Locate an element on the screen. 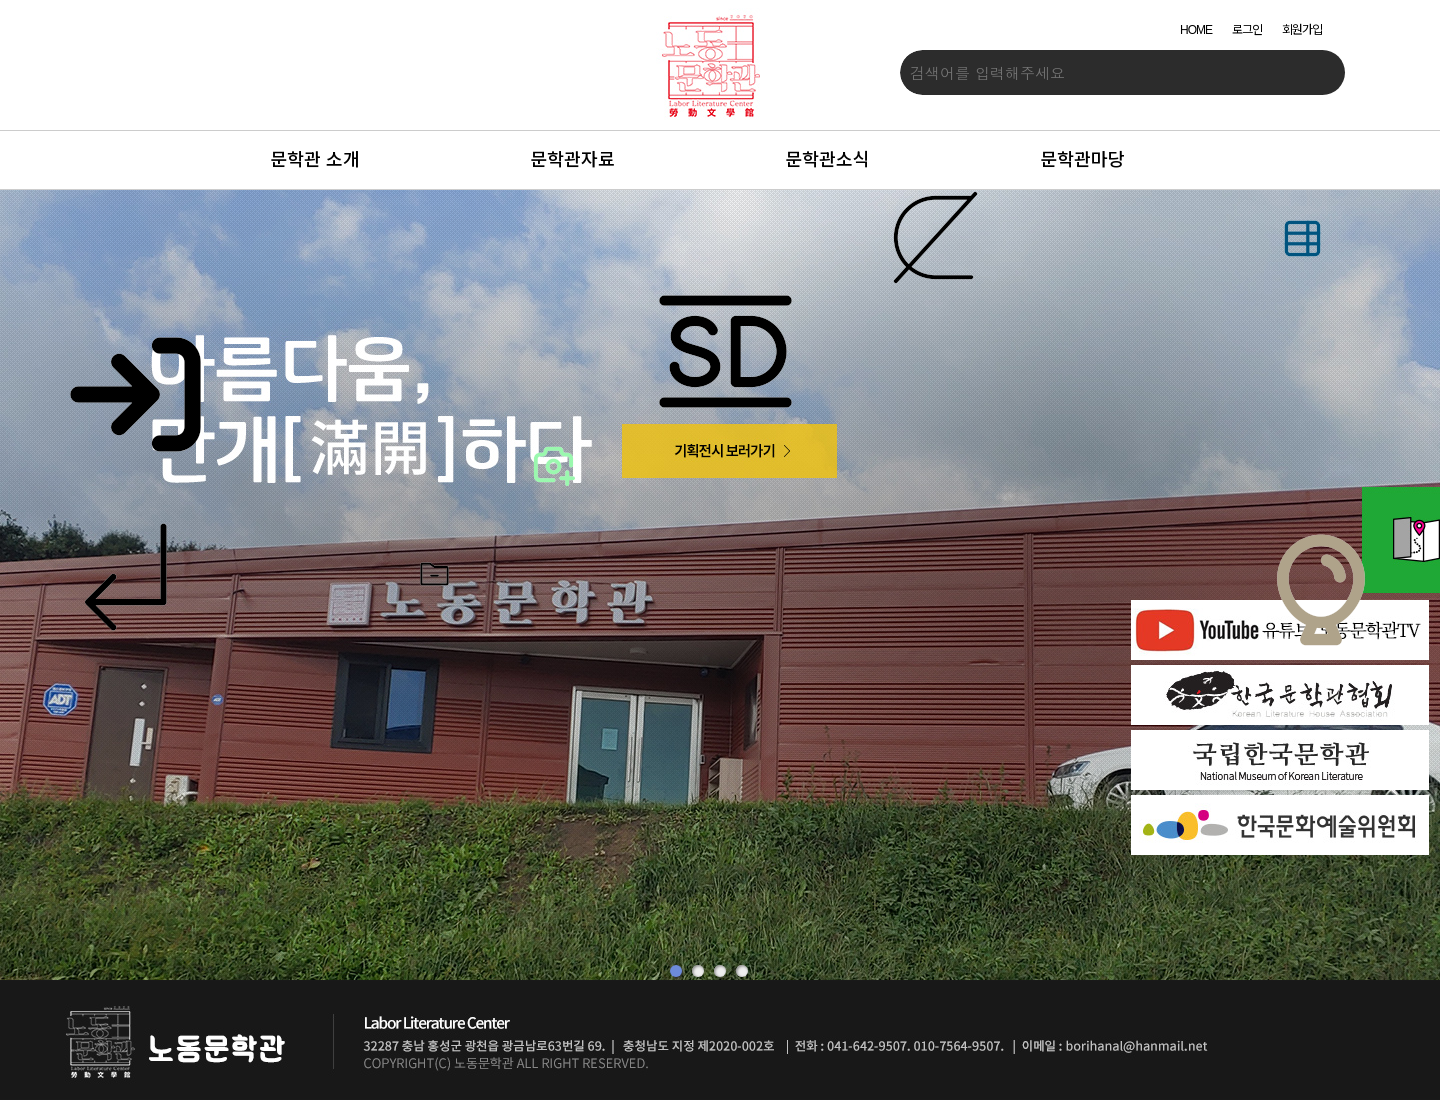 The image size is (1440, 1100). celebrate an event or milestone is located at coordinates (1321, 590).